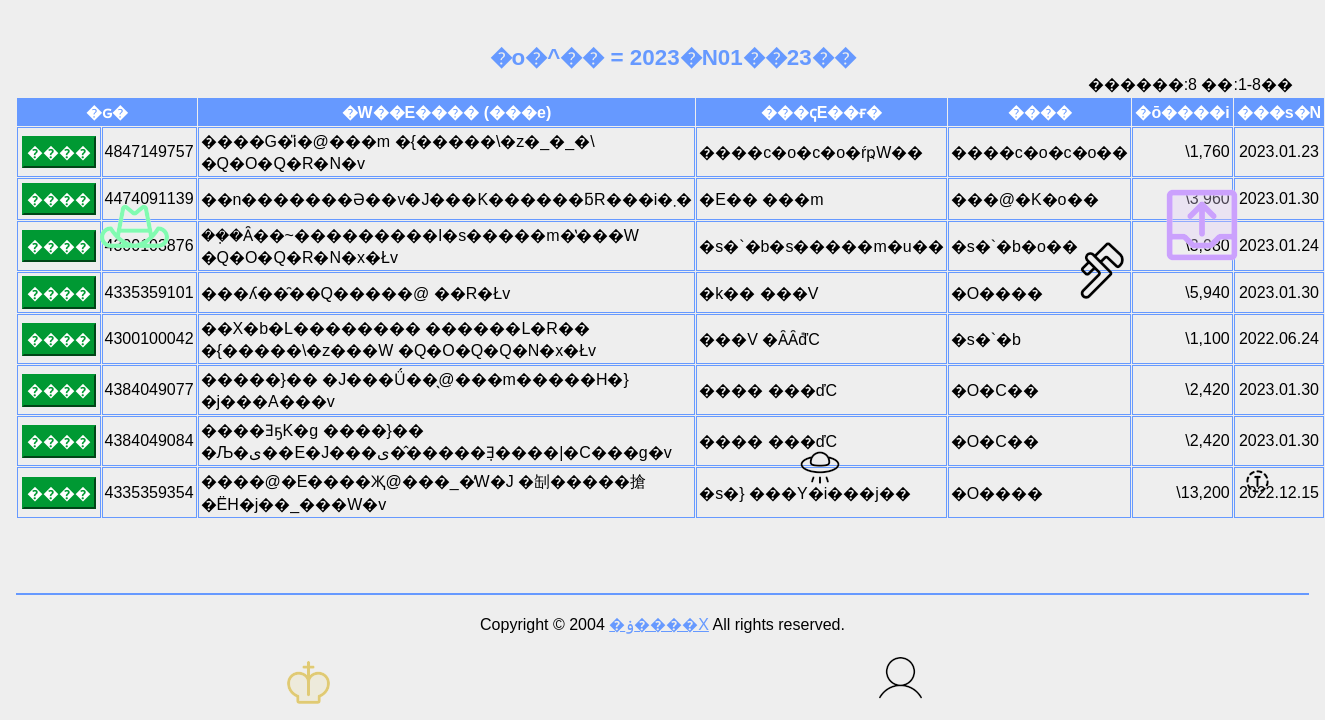 The width and height of the screenshot is (1325, 720). I want to click on indicates premium or royal status, so click(308, 685).